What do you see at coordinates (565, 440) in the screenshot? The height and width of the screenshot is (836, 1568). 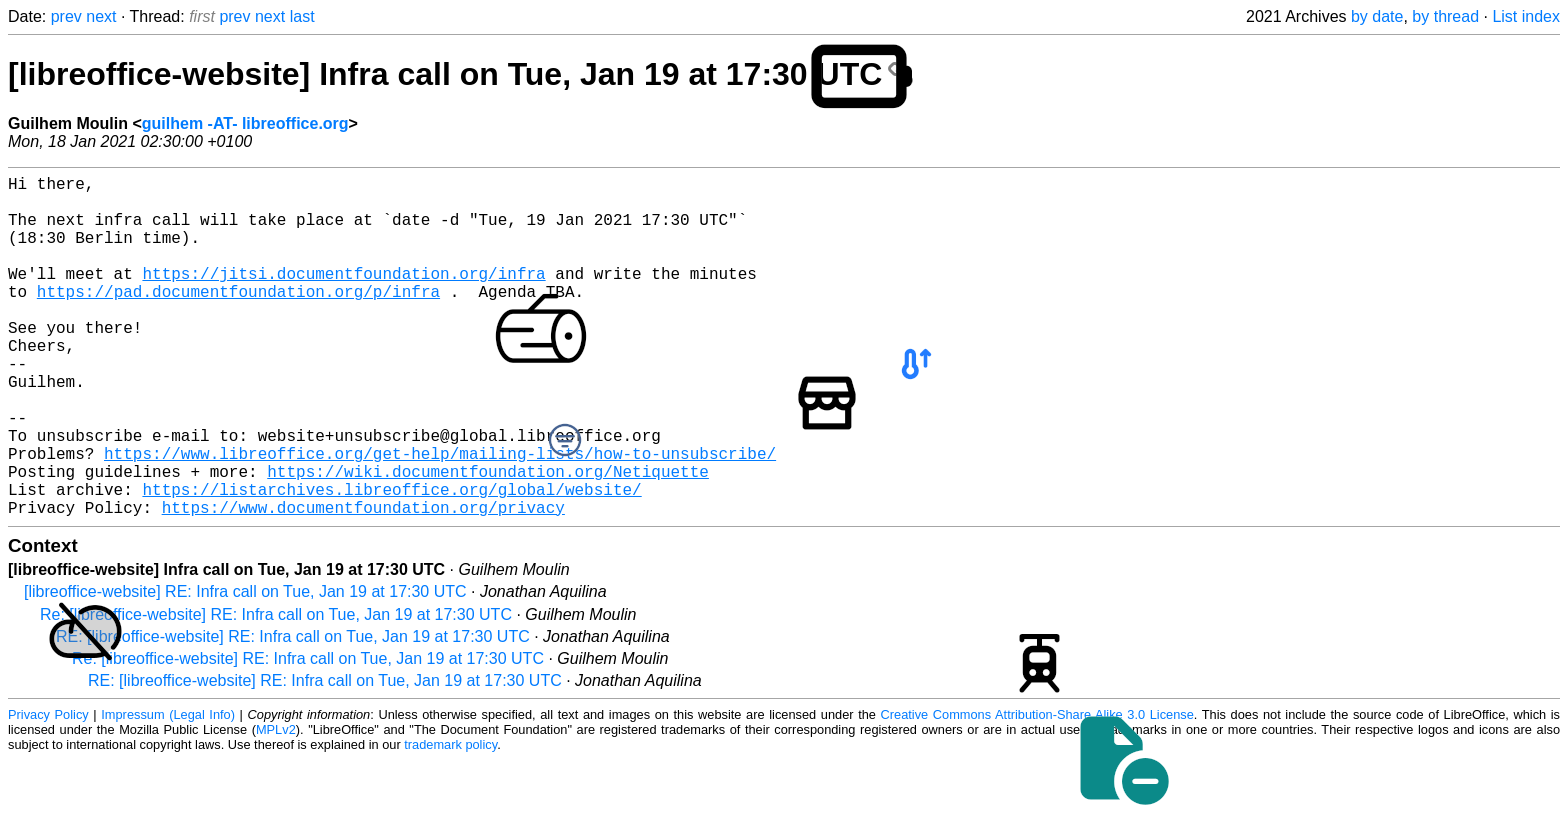 I see `open filter options` at bounding box center [565, 440].